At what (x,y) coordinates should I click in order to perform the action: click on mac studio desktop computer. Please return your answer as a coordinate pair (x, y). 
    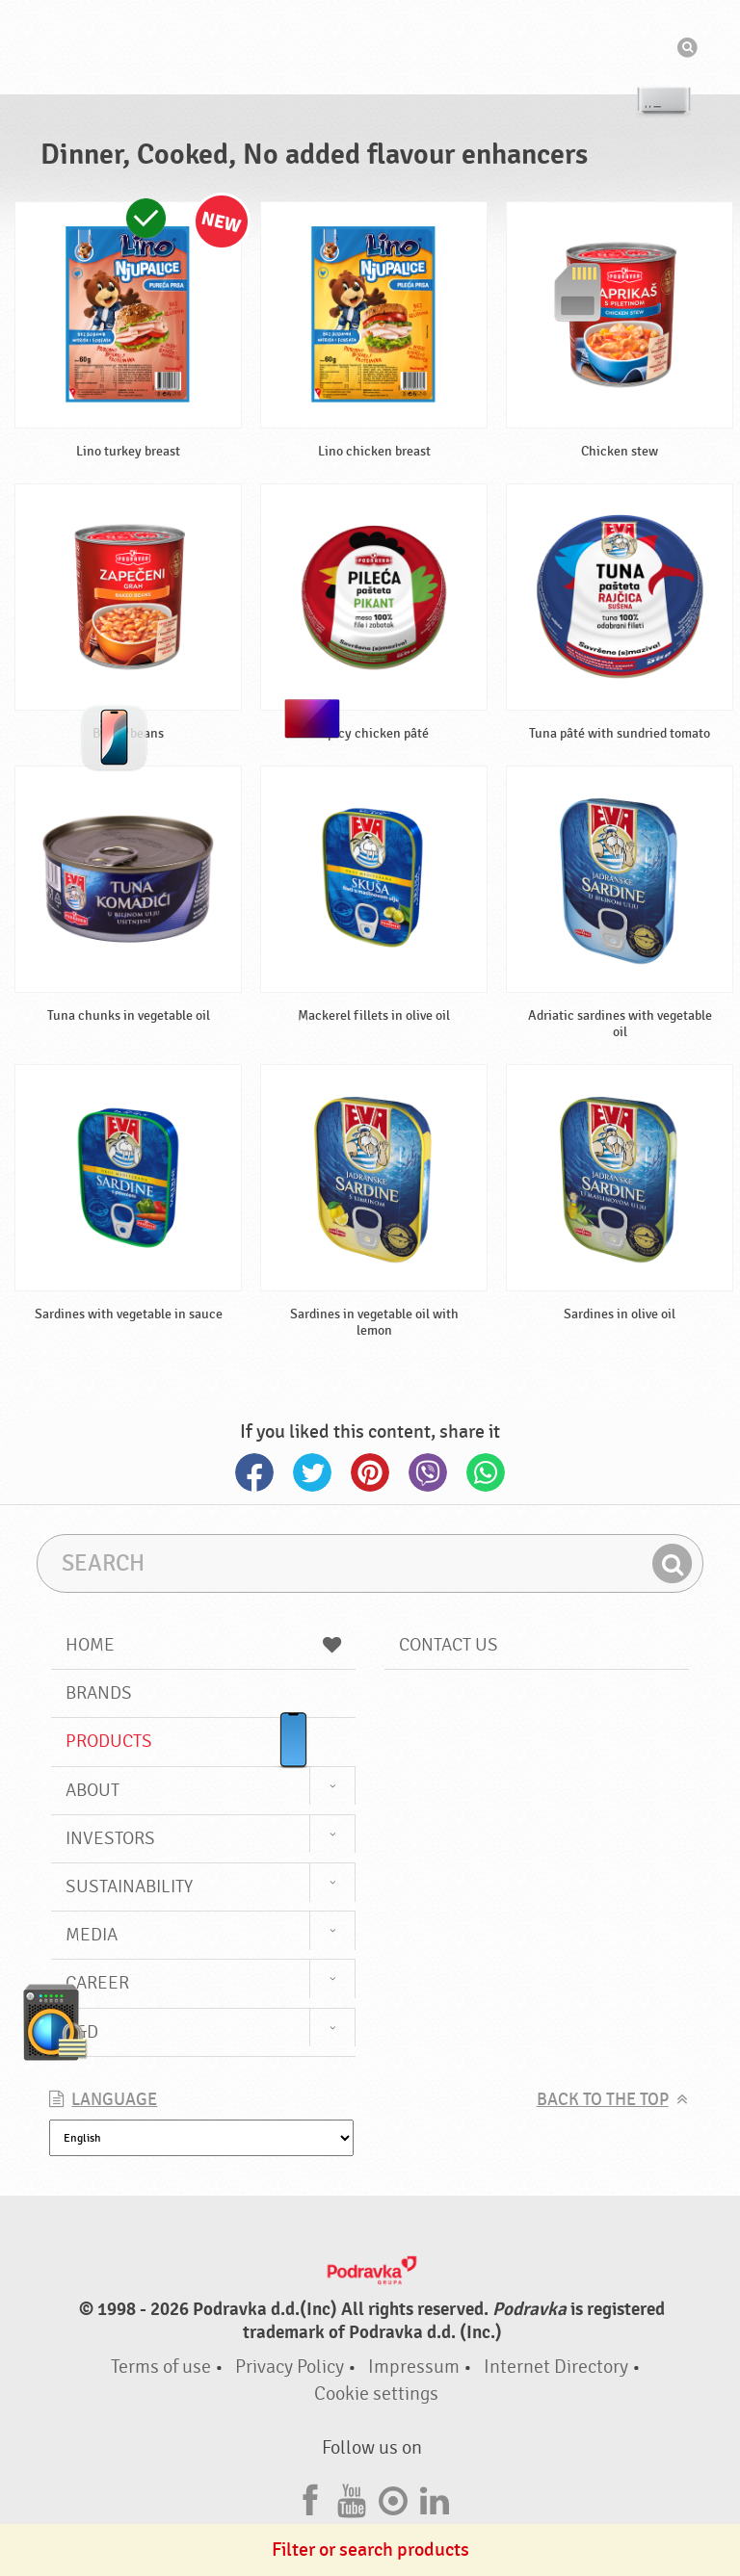
    Looking at the image, I should click on (664, 99).